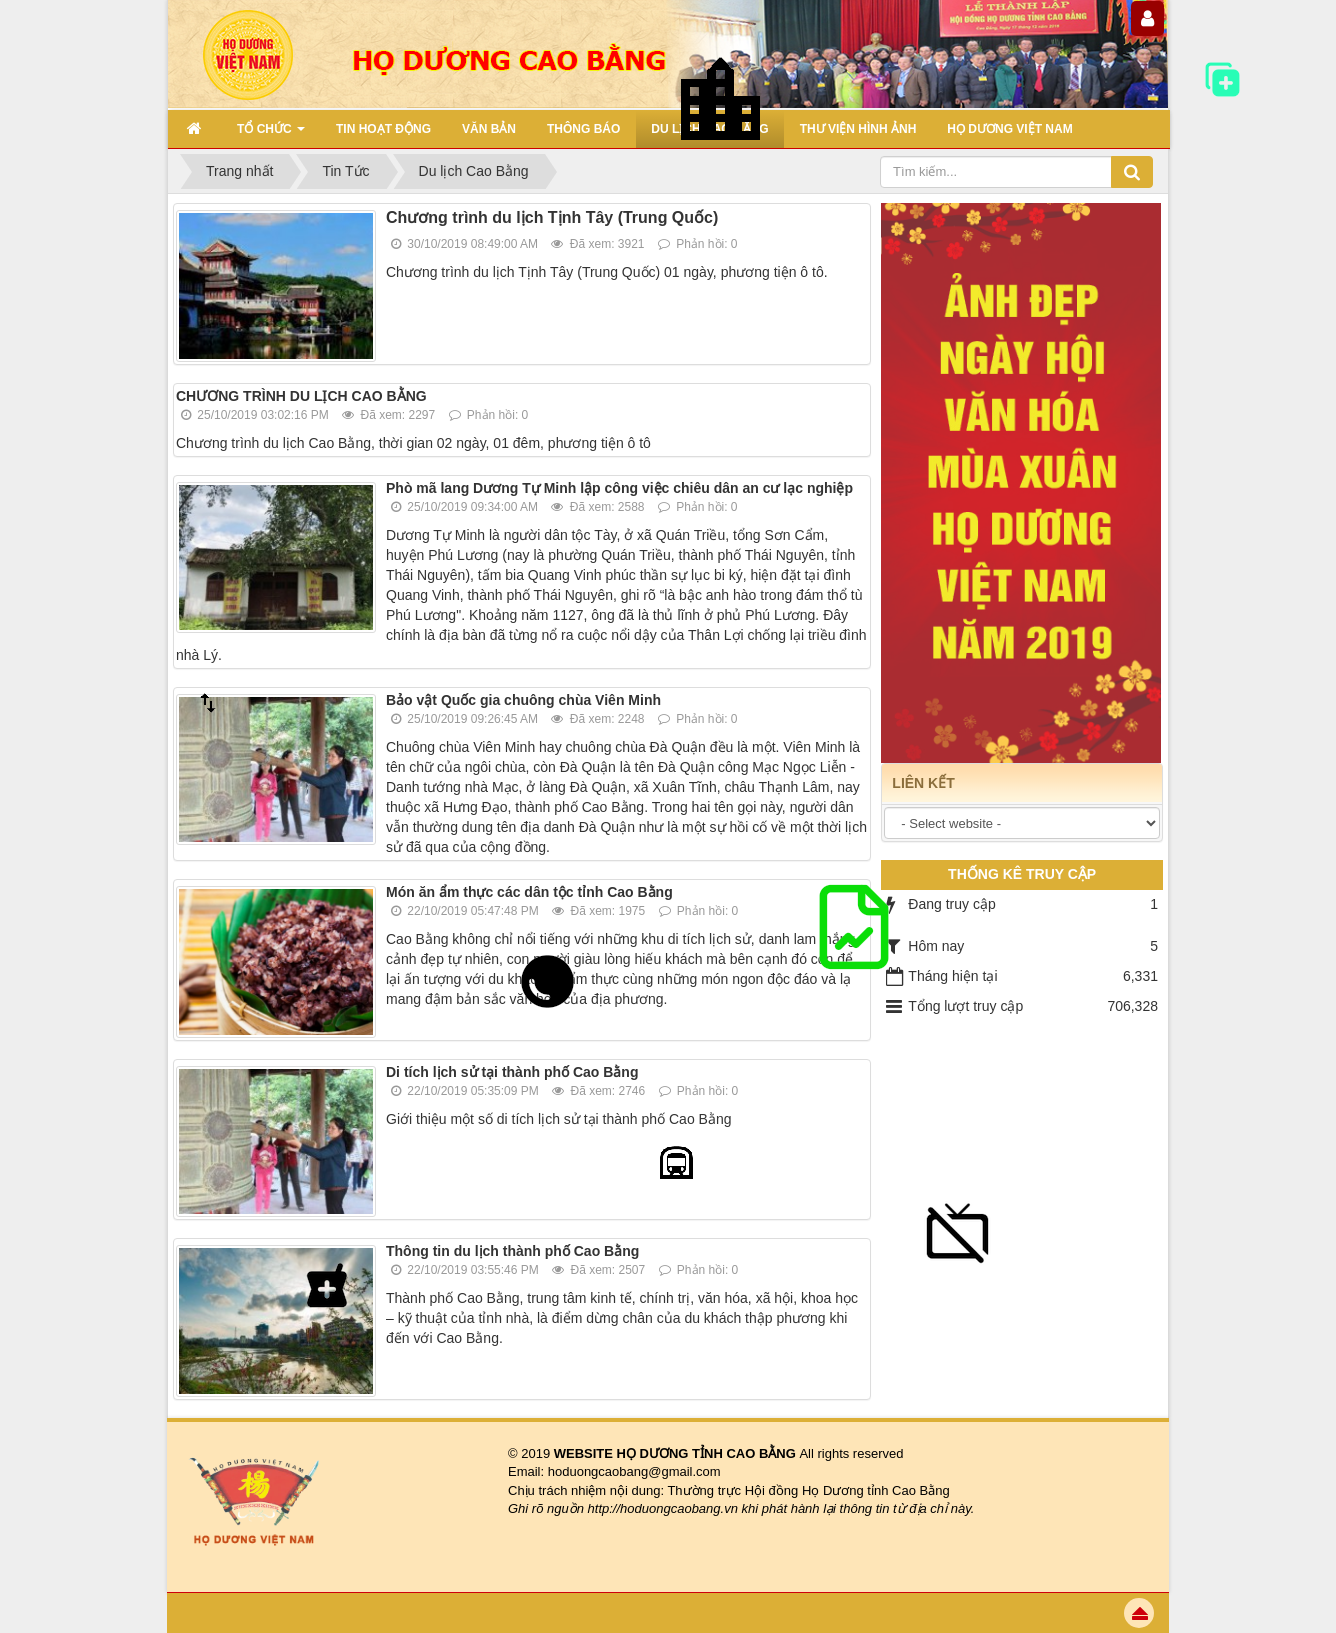 The width and height of the screenshot is (1336, 1633). I want to click on view city or urban location, so click(720, 100).